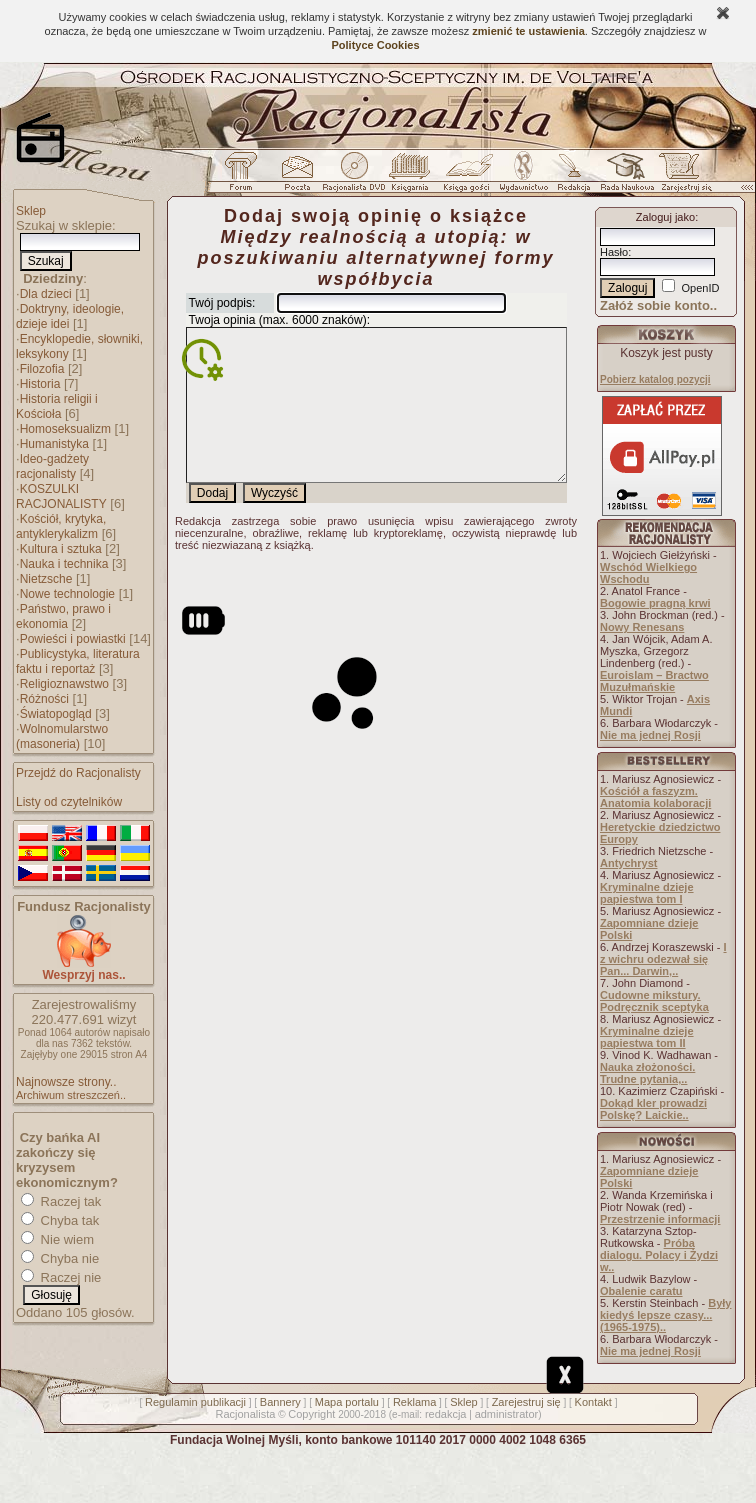 The height and width of the screenshot is (1503, 756). What do you see at coordinates (203, 620) in the screenshot?
I see `indicates battery at approximately 75% charge` at bounding box center [203, 620].